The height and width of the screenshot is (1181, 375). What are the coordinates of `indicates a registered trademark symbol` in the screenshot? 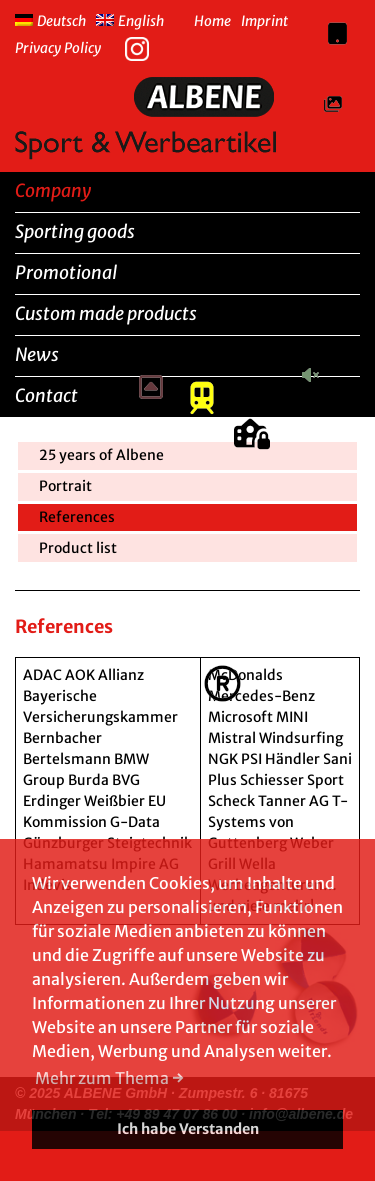 It's located at (222, 683).